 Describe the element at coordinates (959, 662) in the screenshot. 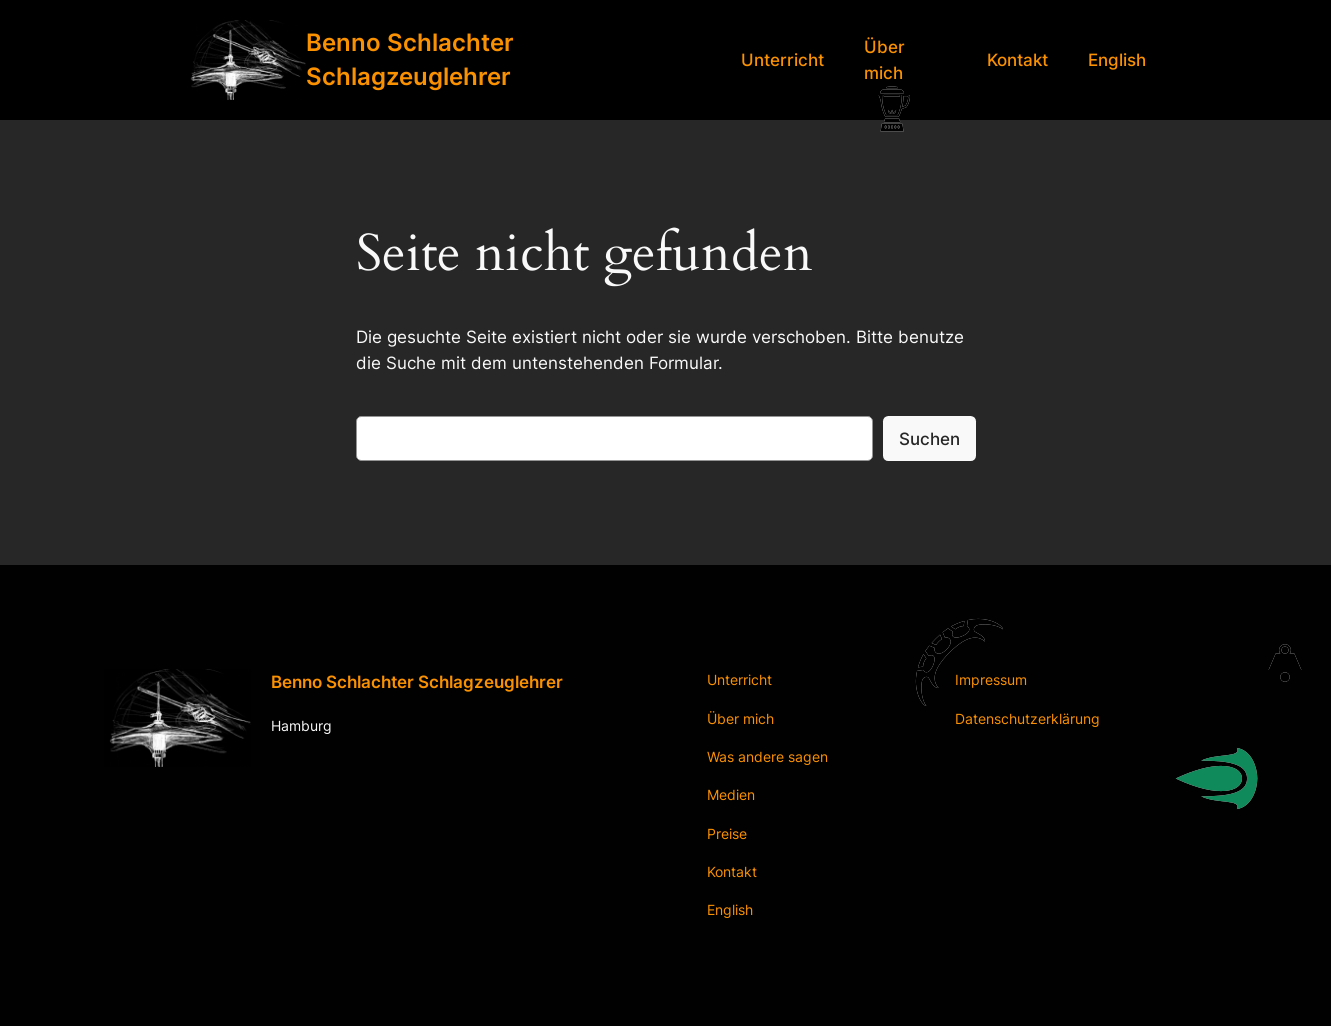

I see `select the bat'leth weapon in a game inventory` at that location.